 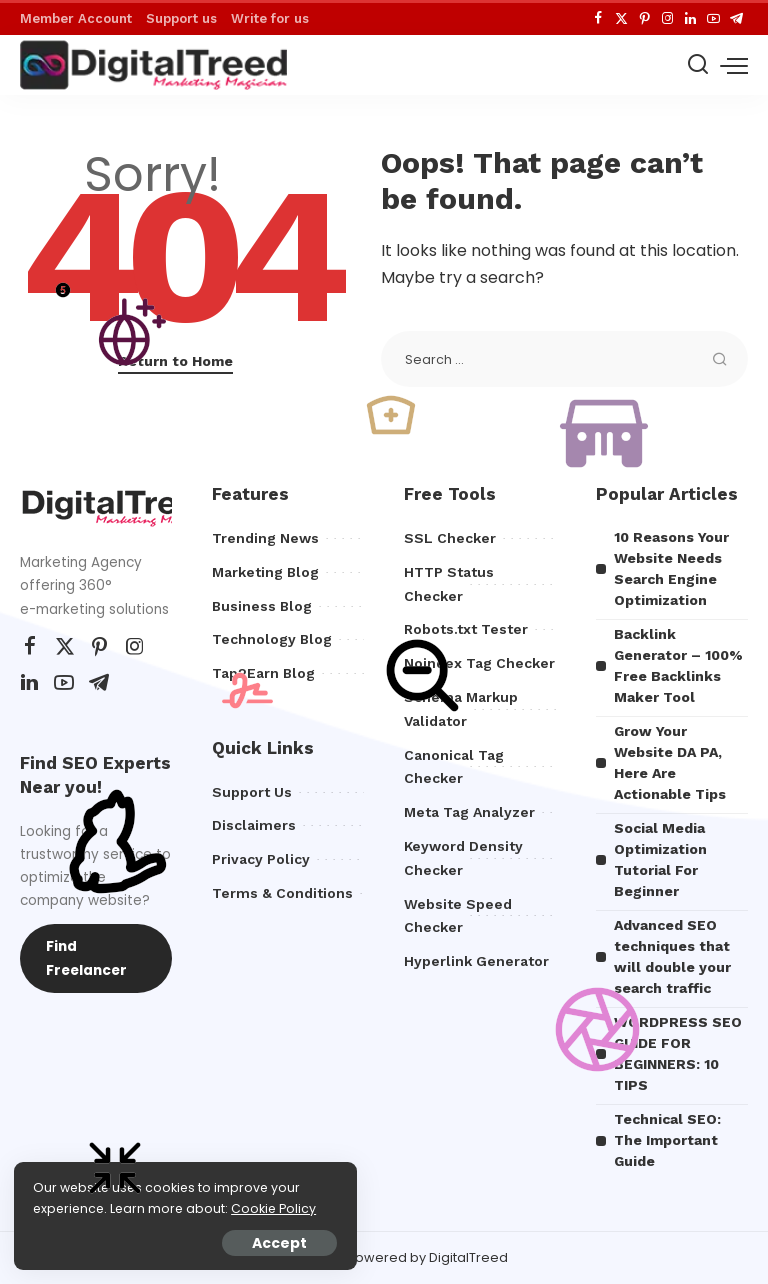 What do you see at coordinates (422, 675) in the screenshot?
I see `zoom out` at bounding box center [422, 675].